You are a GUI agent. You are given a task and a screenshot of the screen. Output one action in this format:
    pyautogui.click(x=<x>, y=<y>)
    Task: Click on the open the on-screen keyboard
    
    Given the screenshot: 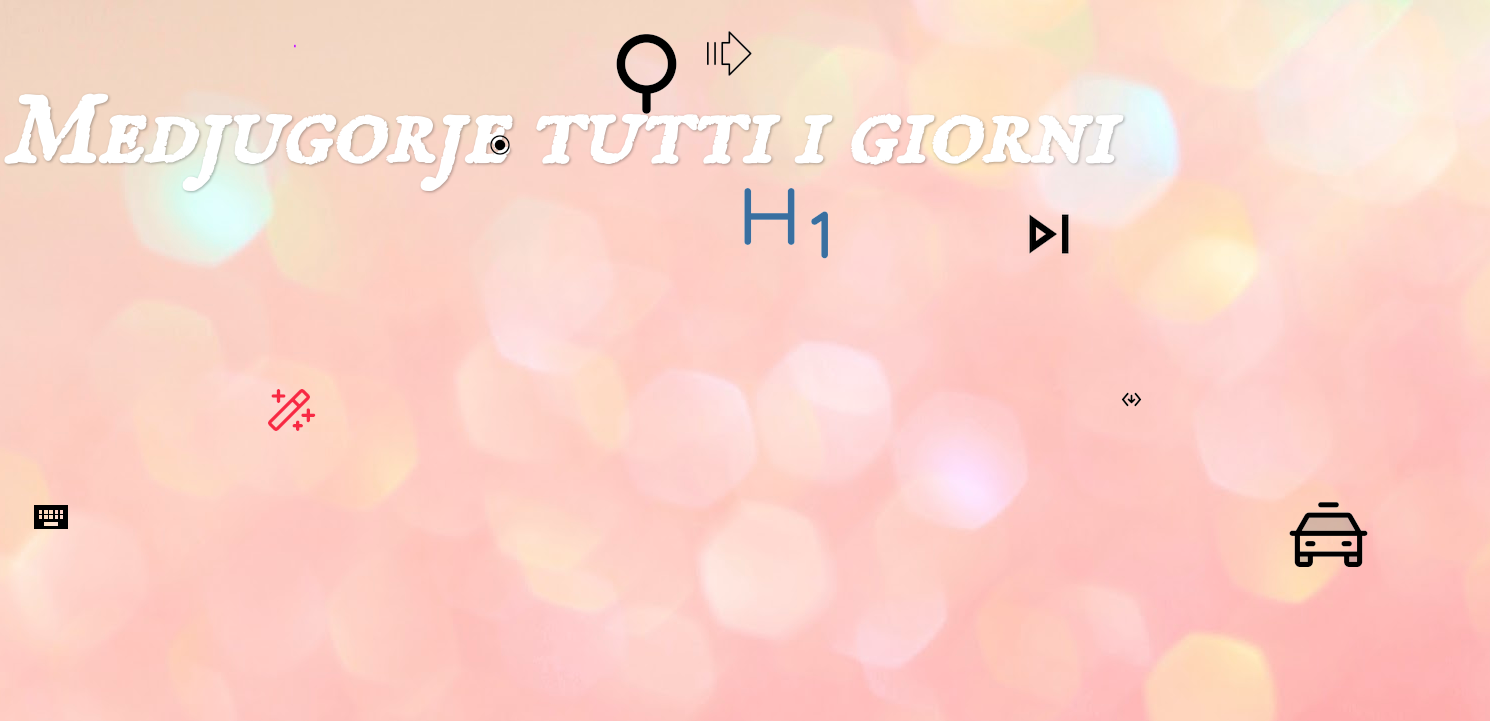 What is the action you would take?
    pyautogui.click(x=51, y=517)
    